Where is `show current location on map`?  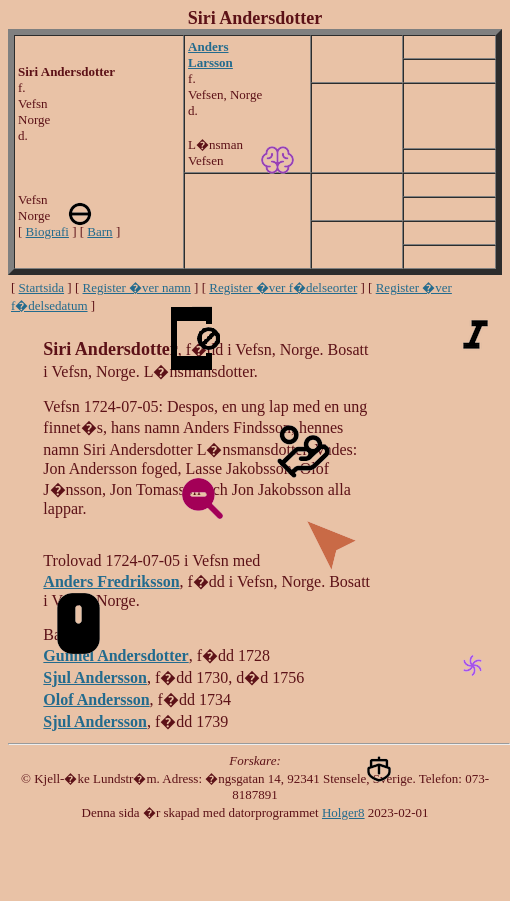
show current location on map is located at coordinates (331, 545).